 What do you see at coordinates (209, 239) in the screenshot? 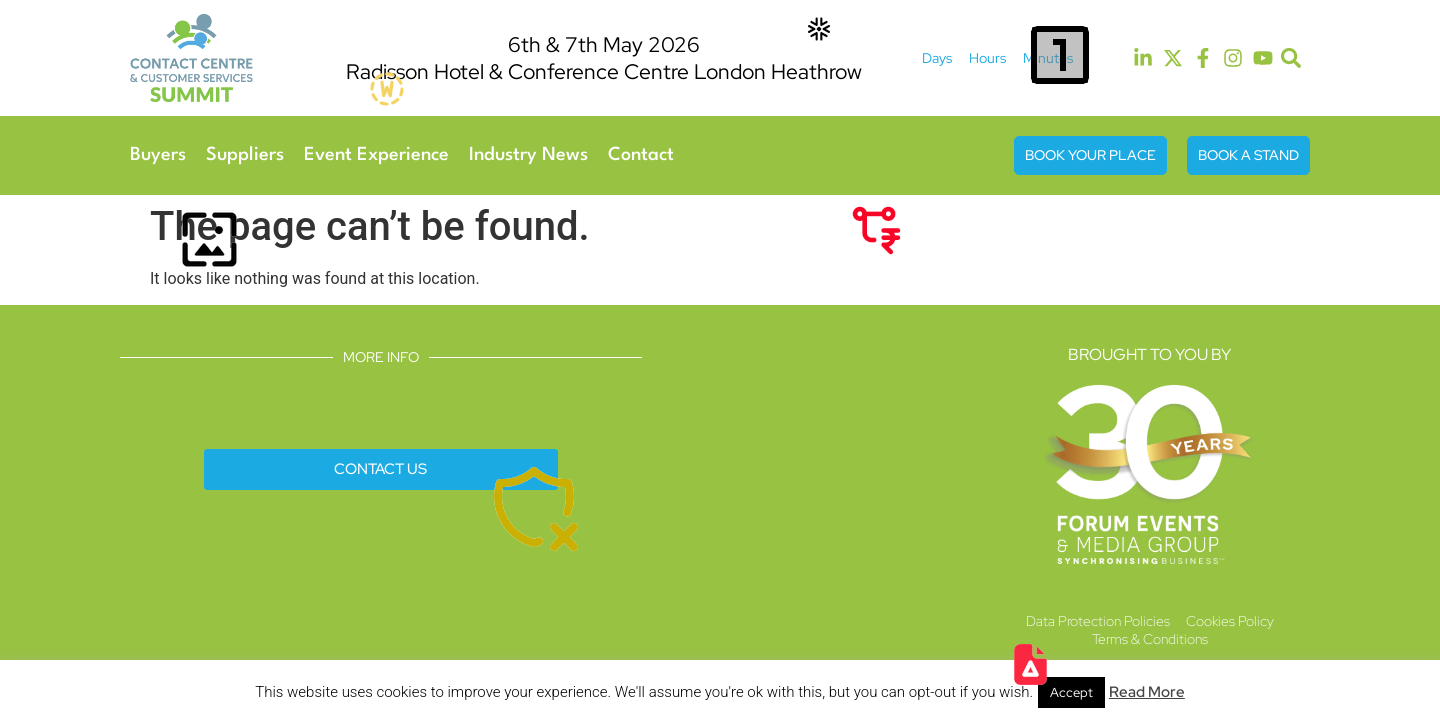
I see `change wallpaper or background image` at bounding box center [209, 239].